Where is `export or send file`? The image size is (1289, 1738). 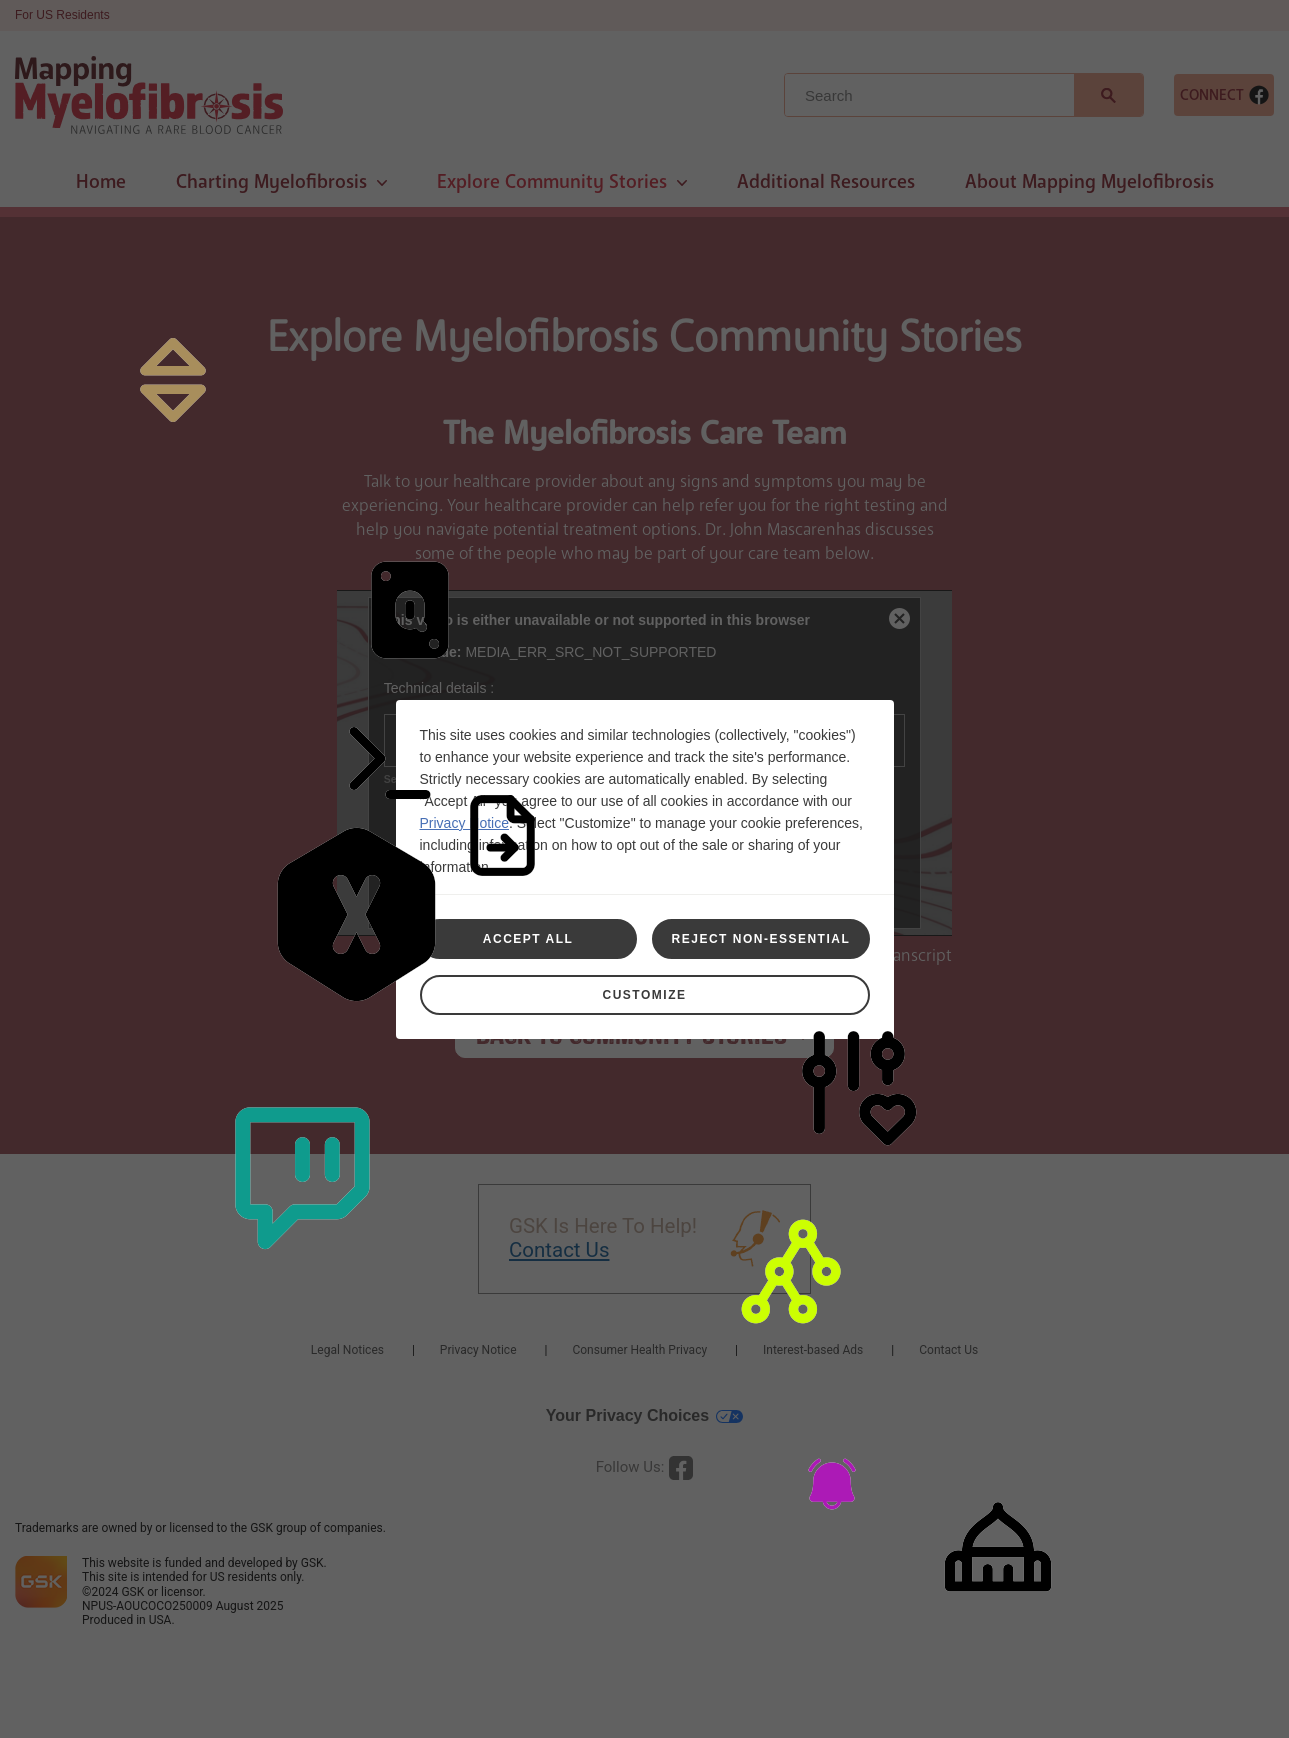 export or send file is located at coordinates (502, 835).